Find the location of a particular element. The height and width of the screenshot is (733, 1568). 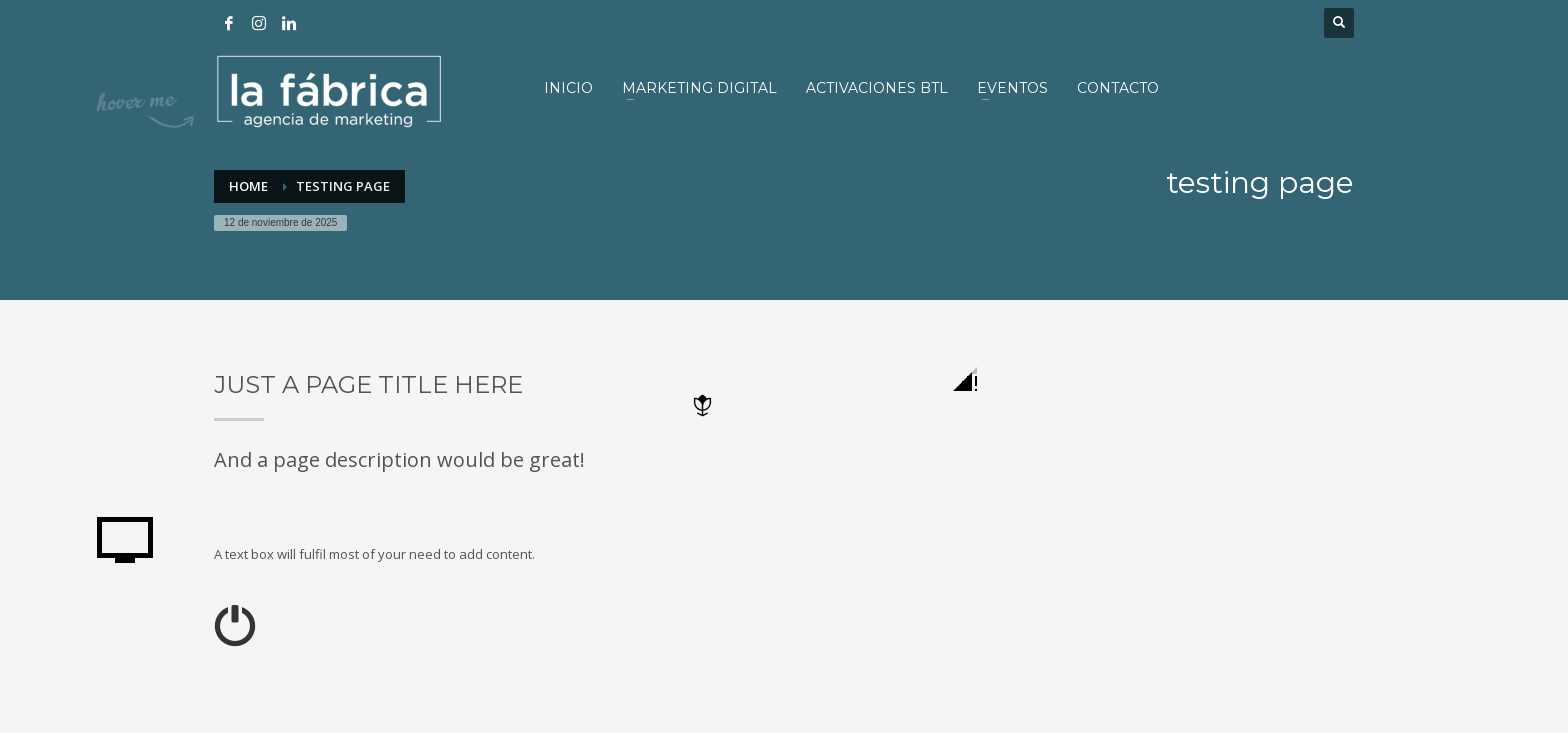

access garden or plant-related features is located at coordinates (702, 405).